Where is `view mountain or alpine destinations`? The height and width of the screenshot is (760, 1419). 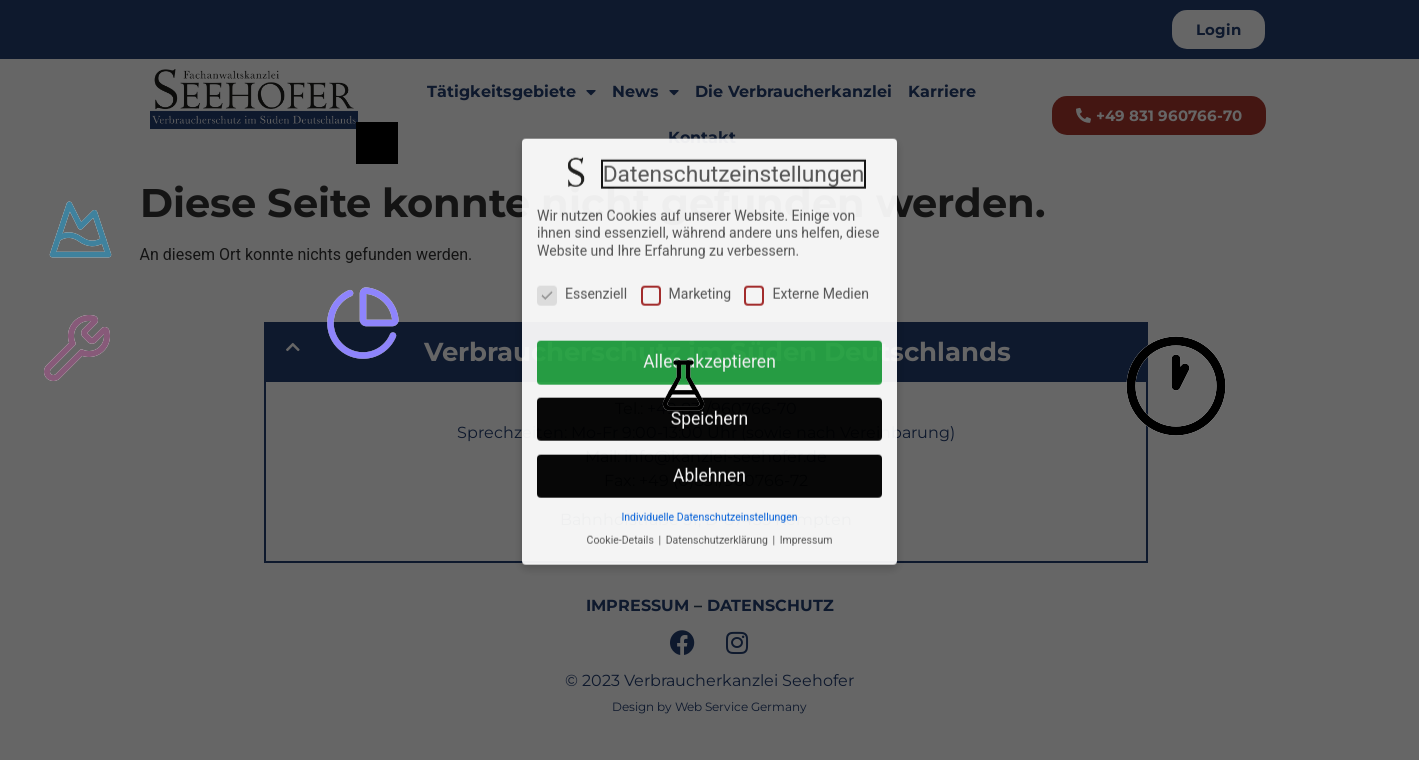 view mountain or alpine destinations is located at coordinates (80, 229).